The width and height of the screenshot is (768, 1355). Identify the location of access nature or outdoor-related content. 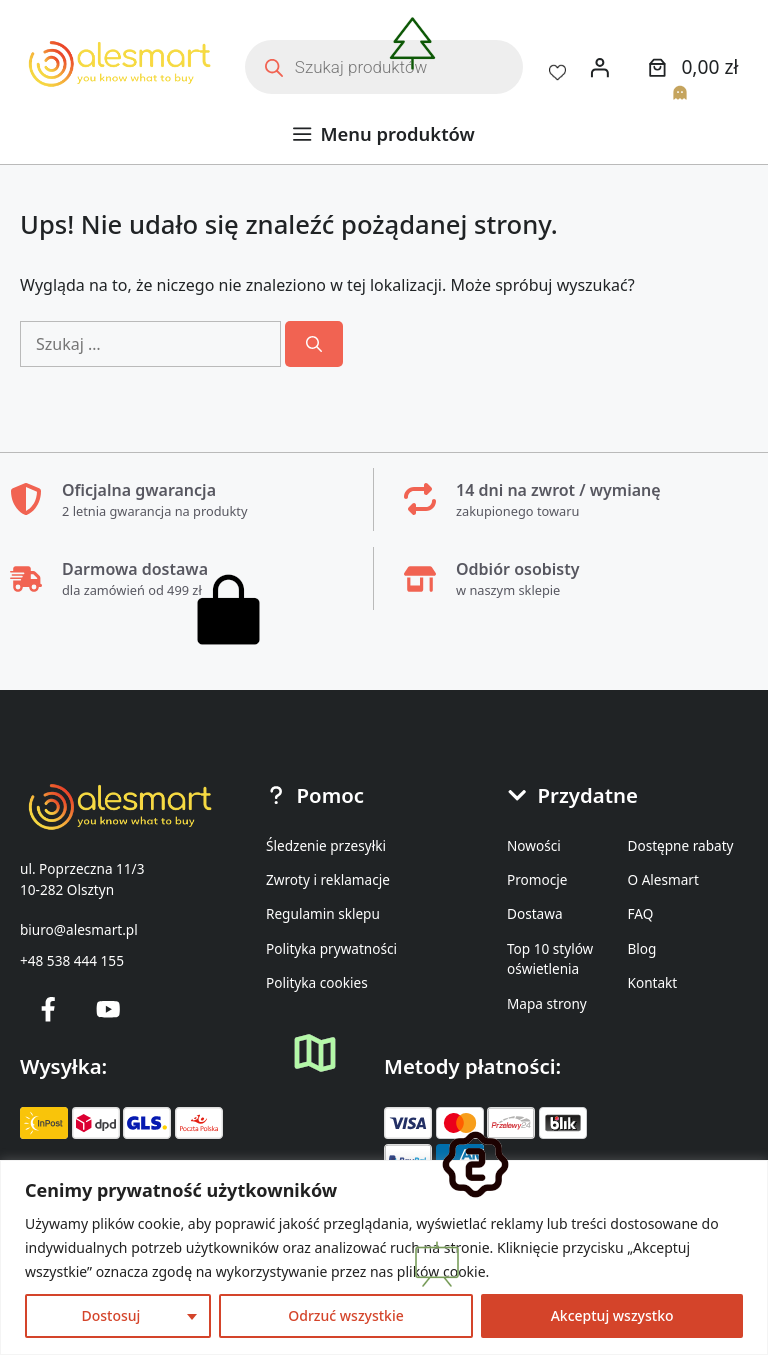
(412, 43).